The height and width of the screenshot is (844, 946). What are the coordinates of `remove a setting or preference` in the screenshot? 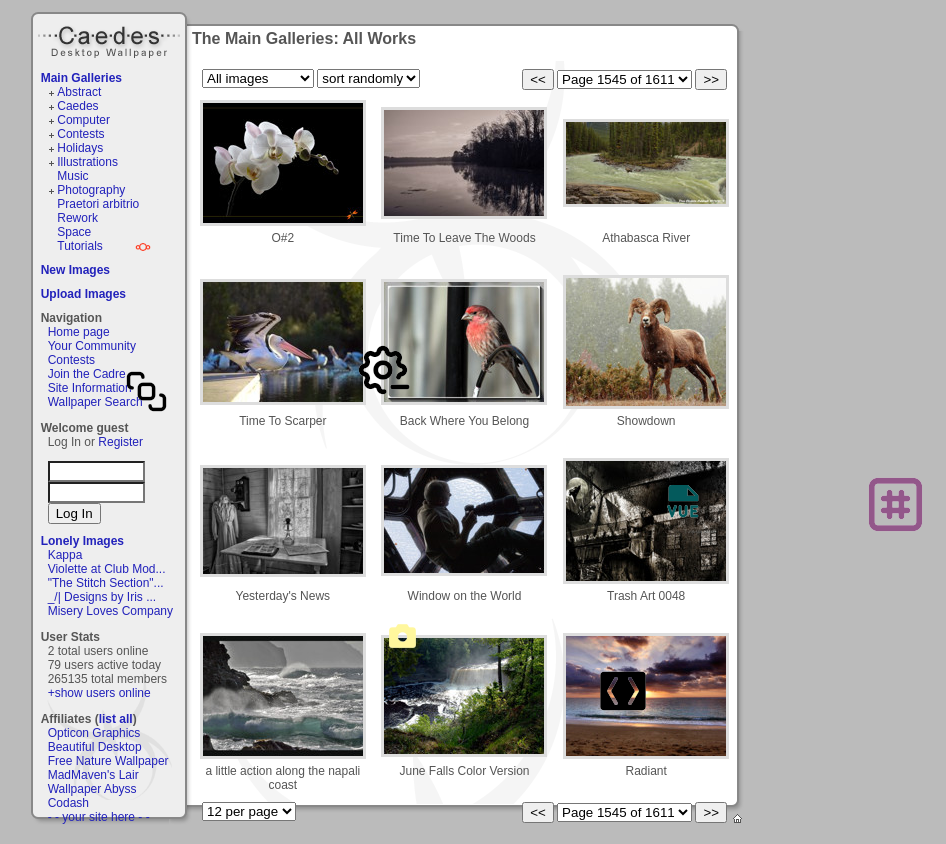 It's located at (383, 370).